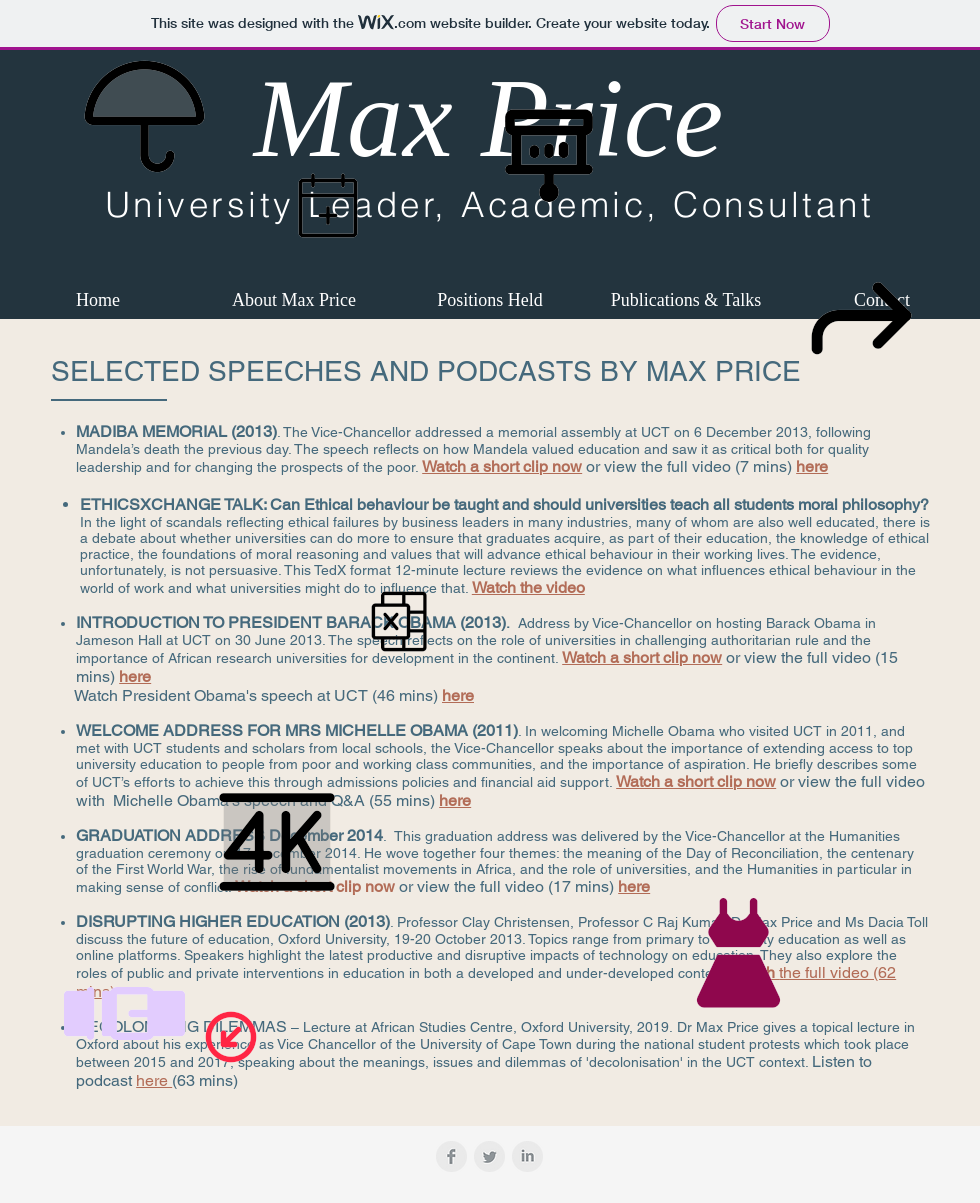 The image size is (980, 1203). What do you see at coordinates (277, 842) in the screenshot?
I see `switch to 4K video resolution` at bounding box center [277, 842].